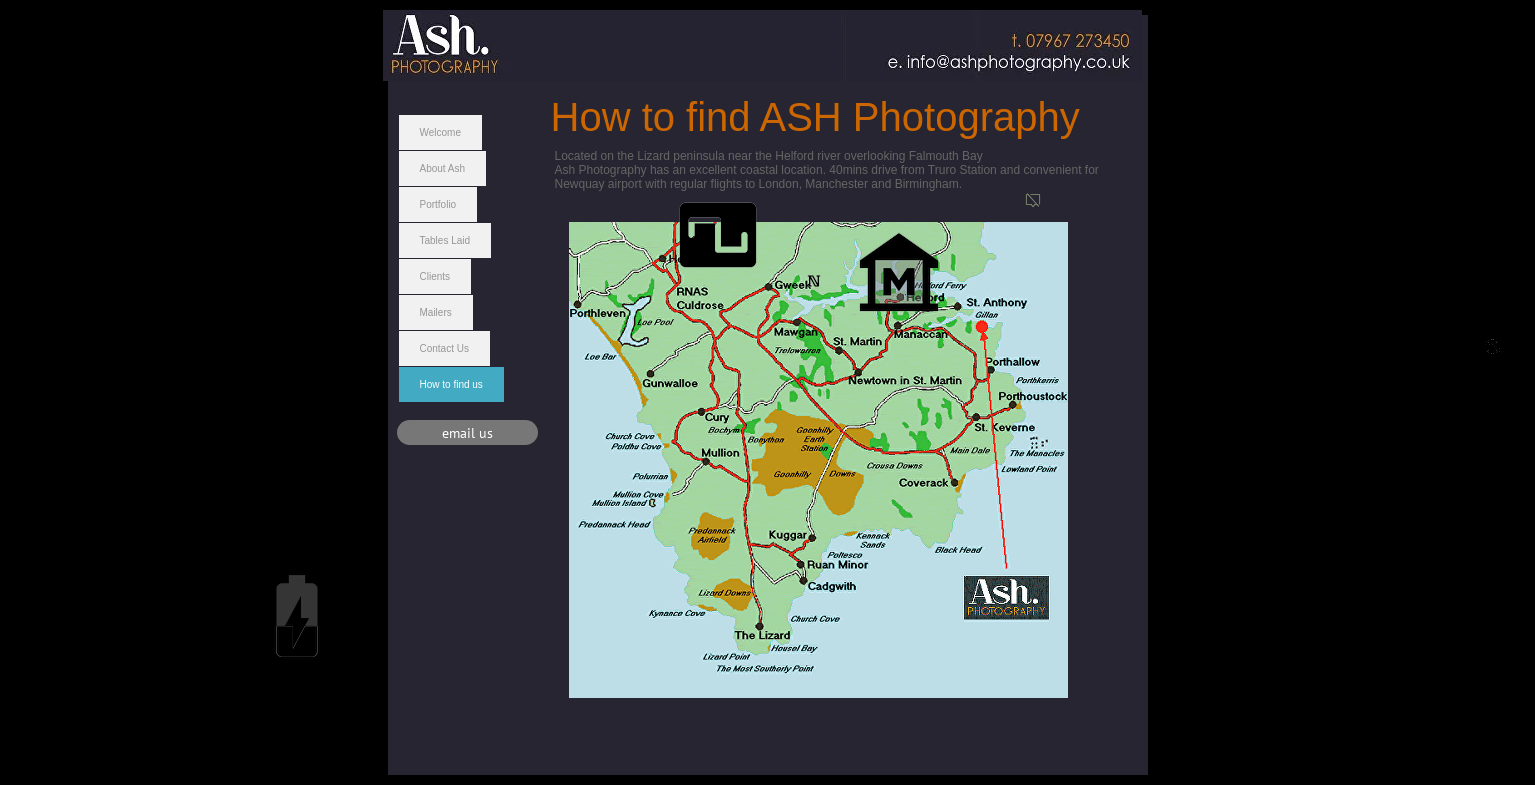  What do you see at coordinates (297, 616) in the screenshot?
I see `indicates battery is charging at 30% capacity` at bounding box center [297, 616].